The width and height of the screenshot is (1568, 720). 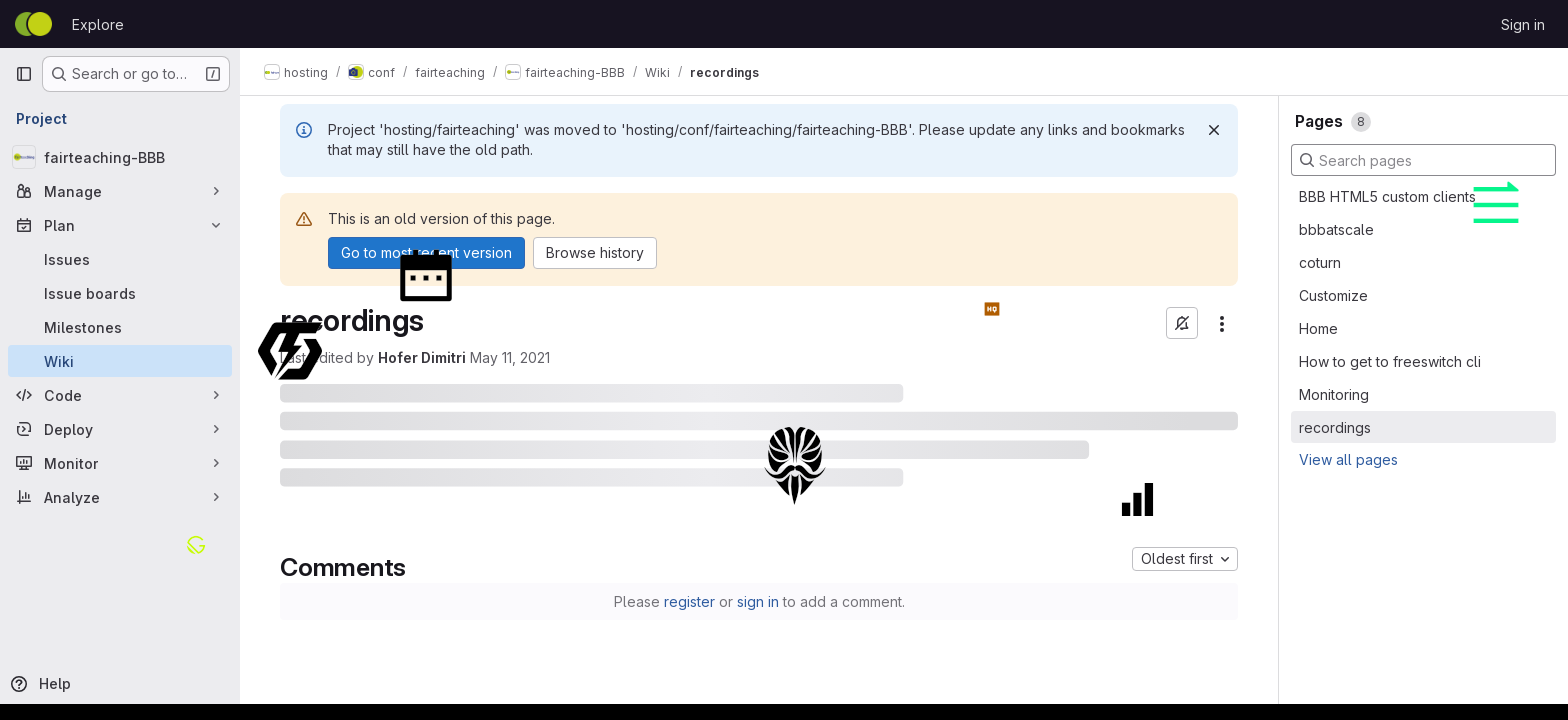 What do you see at coordinates (795, 466) in the screenshot?
I see `open magisk root management app` at bounding box center [795, 466].